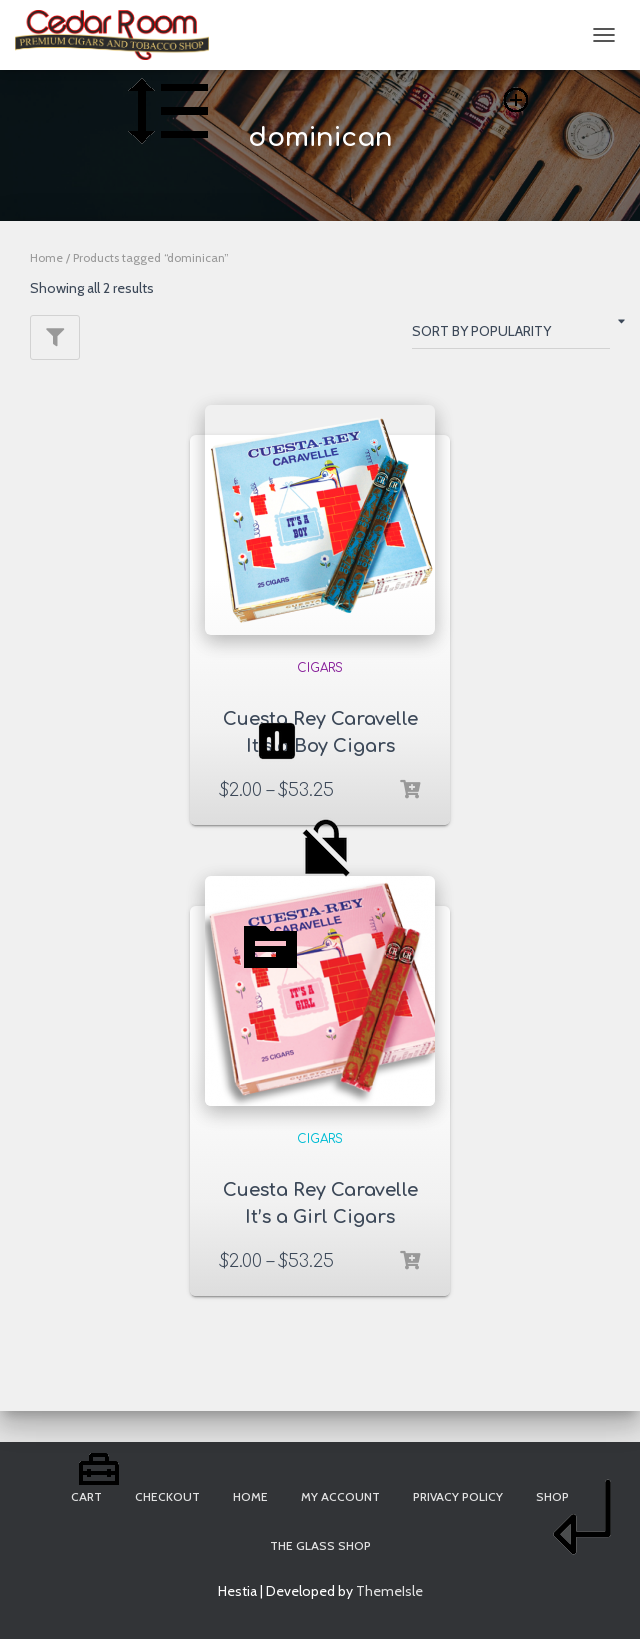 Image resolution: width=640 pixels, height=1639 pixels. Describe the element at coordinates (99, 1469) in the screenshot. I see `access home repair services` at that location.